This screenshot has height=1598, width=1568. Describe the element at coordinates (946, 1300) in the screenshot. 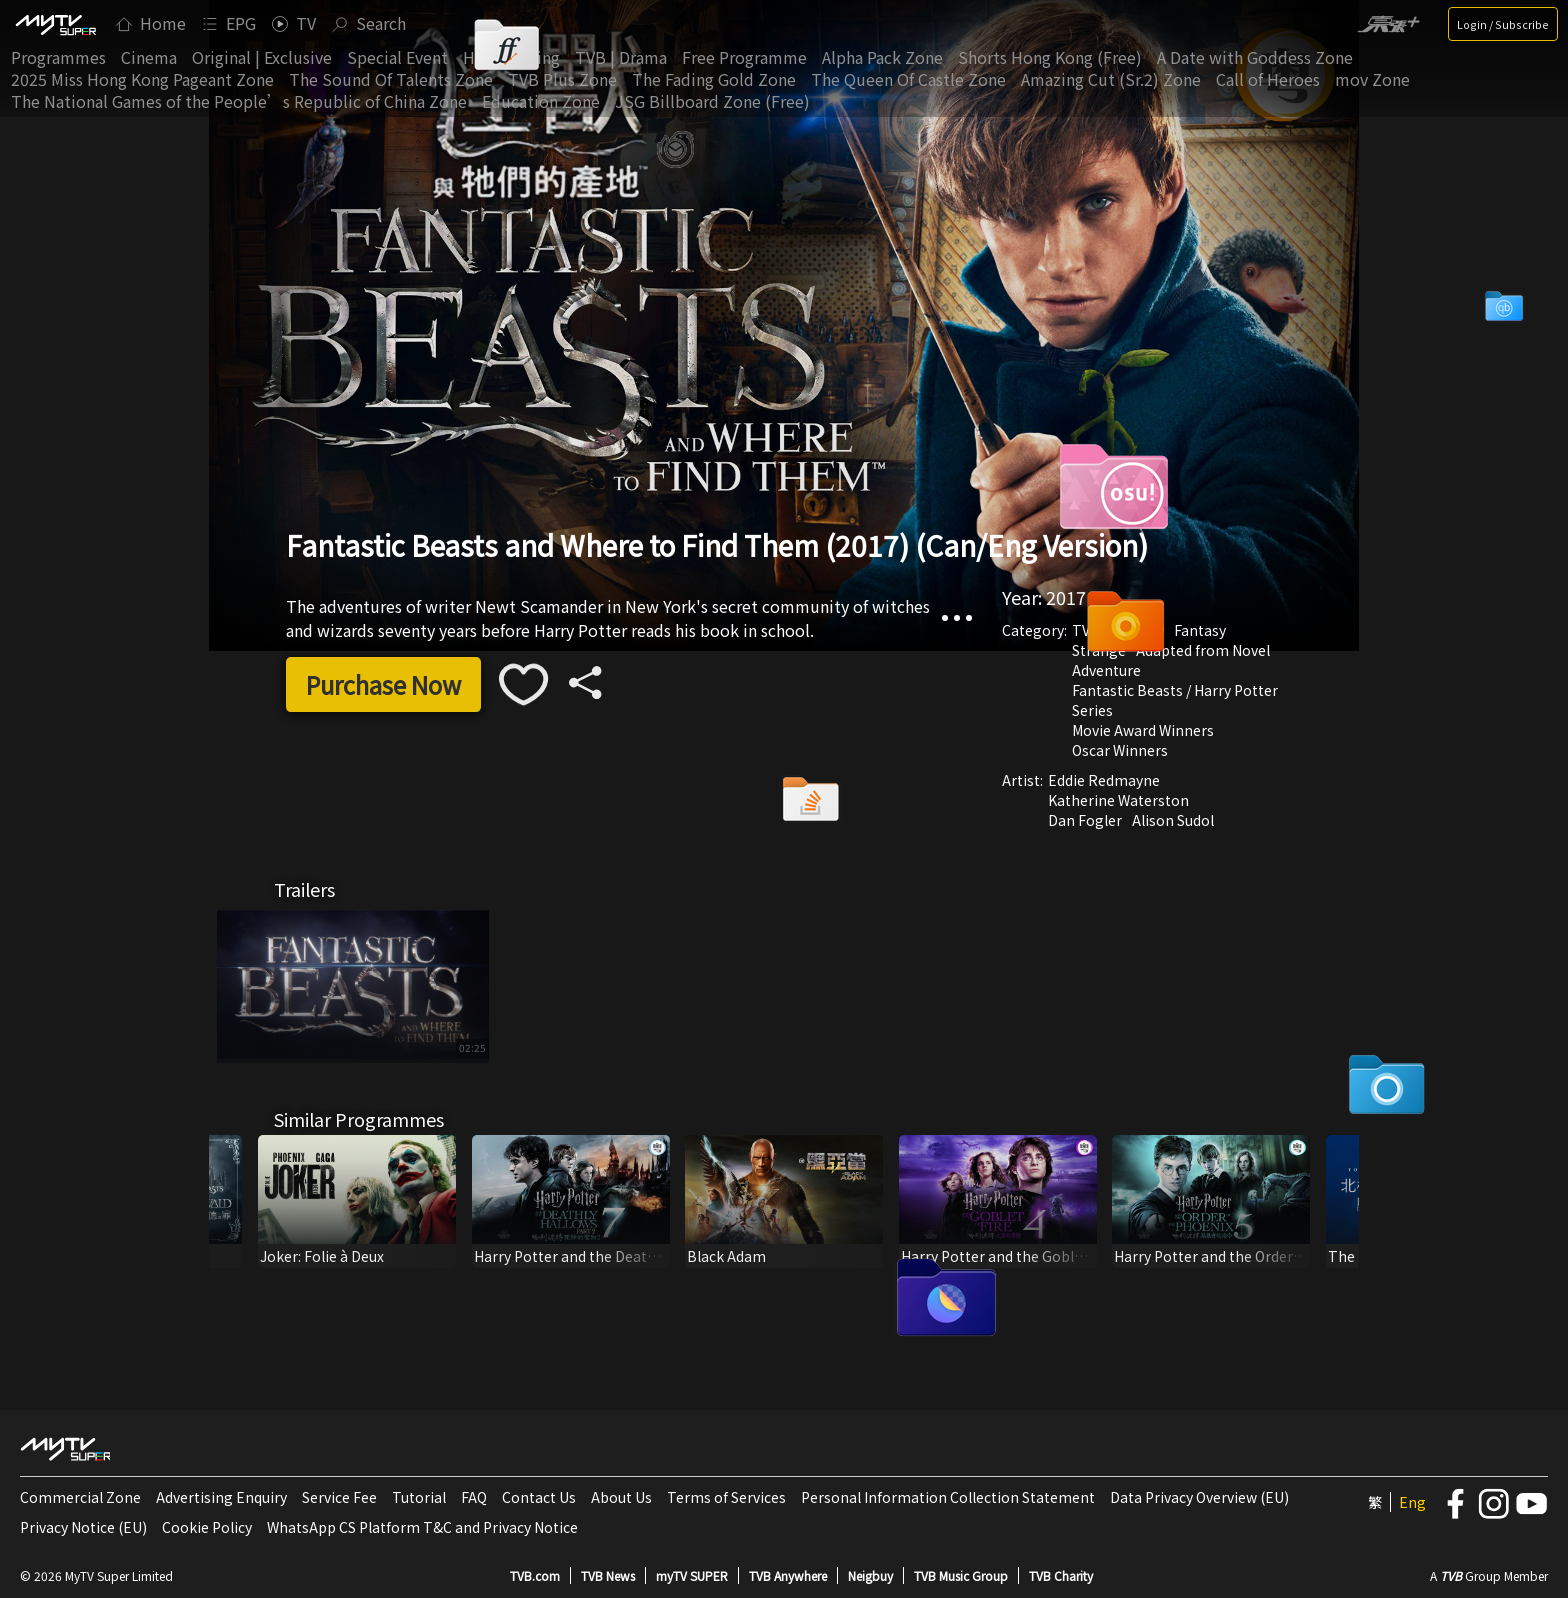

I see `open wondershare pixcut project folder` at that location.